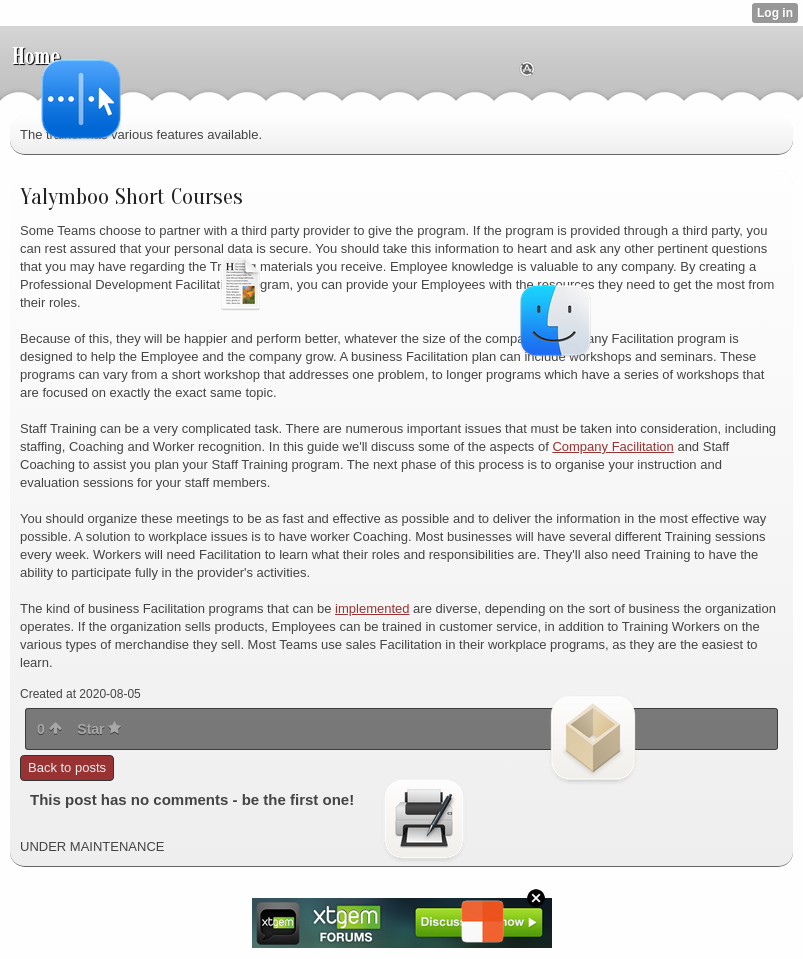 The width and height of the screenshot is (803, 959). What do you see at coordinates (424, 819) in the screenshot?
I see `open print editor application` at bounding box center [424, 819].